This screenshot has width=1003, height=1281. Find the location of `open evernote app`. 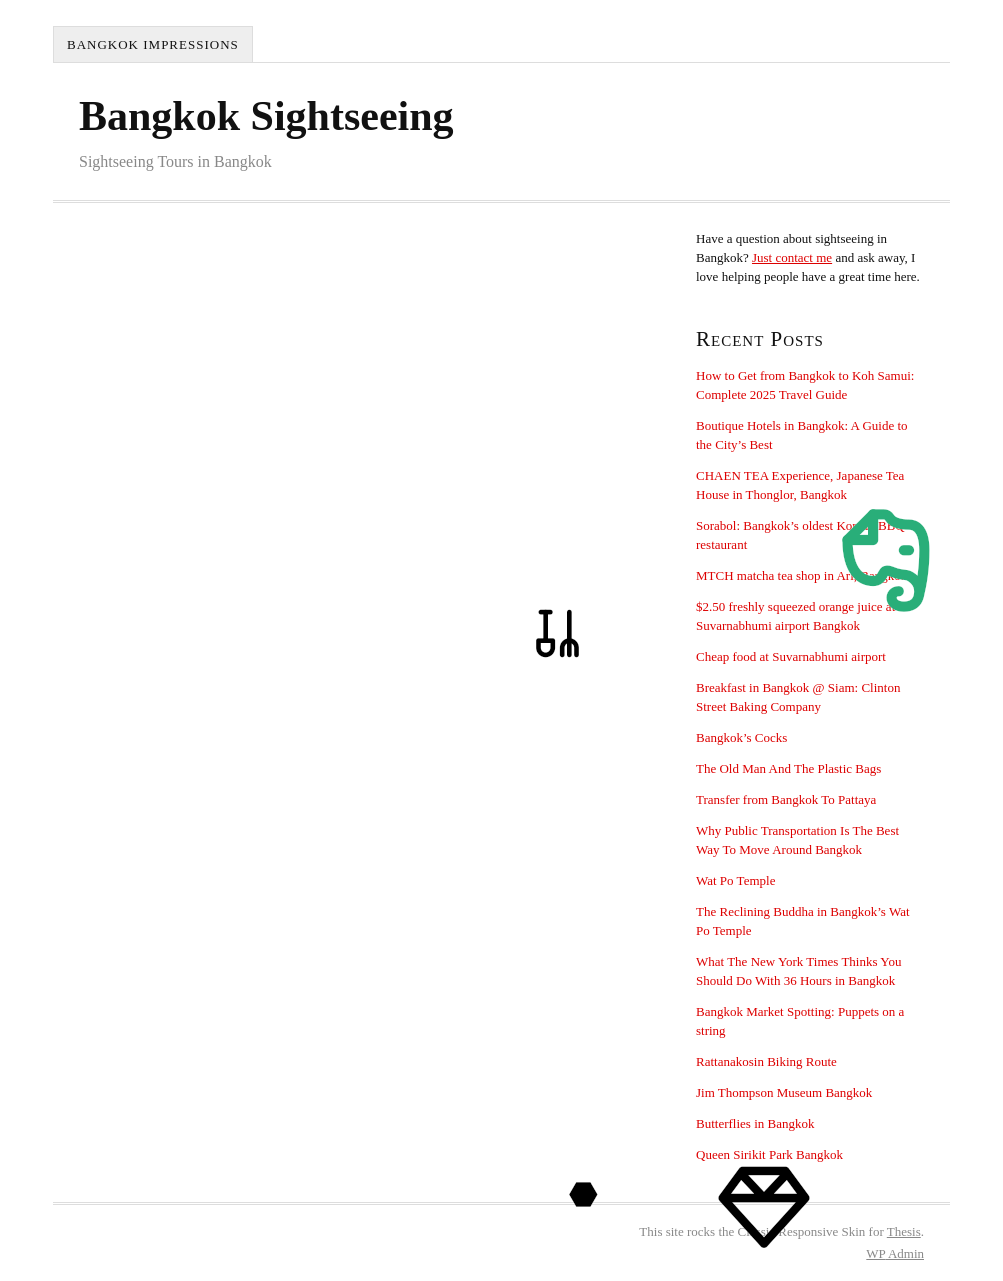

open evernote app is located at coordinates (888, 560).